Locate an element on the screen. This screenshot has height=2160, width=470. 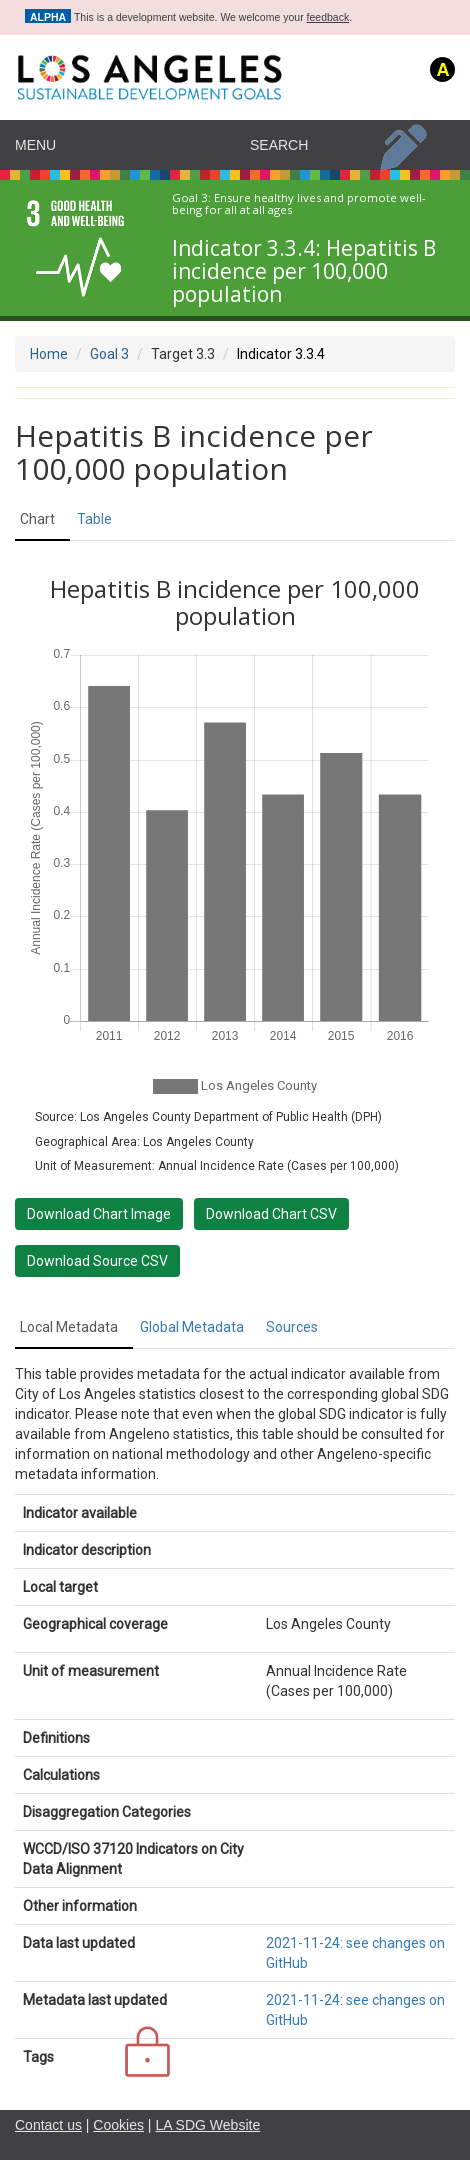
indicates a locked or secured item is located at coordinates (147, 2054).